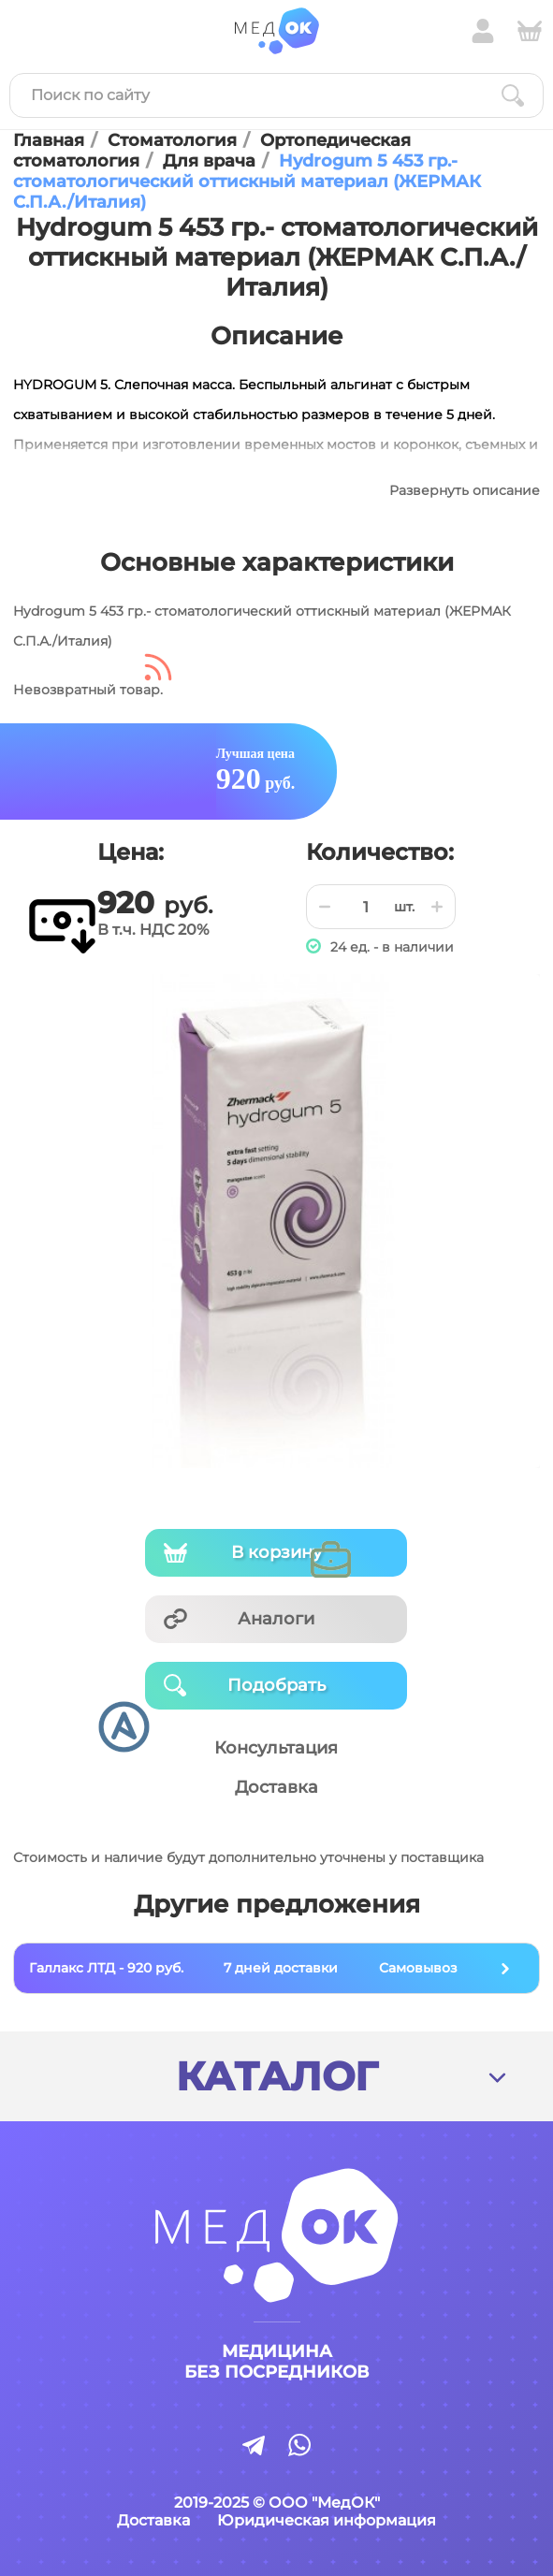 The image size is (553, 2576). I want to click on subscribe to RSS feed, so click(158, 667).